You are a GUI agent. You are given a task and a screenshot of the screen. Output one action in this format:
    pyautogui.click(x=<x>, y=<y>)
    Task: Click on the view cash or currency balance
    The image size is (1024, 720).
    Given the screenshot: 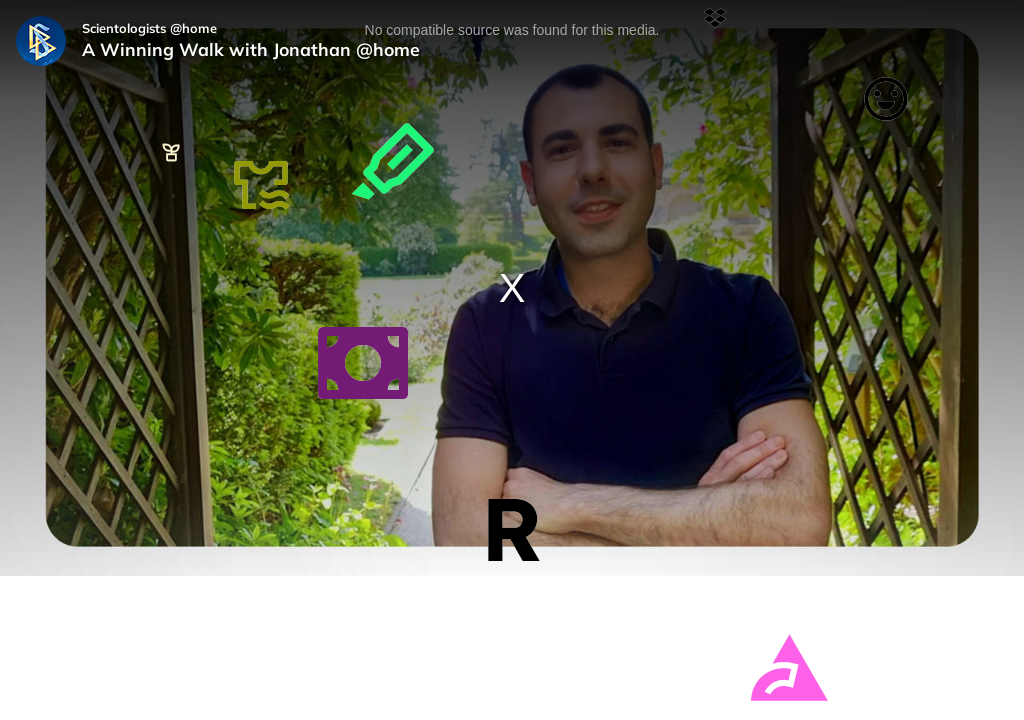 What is the action you would take?
    pyautogui.click(x=363, y=363)
    